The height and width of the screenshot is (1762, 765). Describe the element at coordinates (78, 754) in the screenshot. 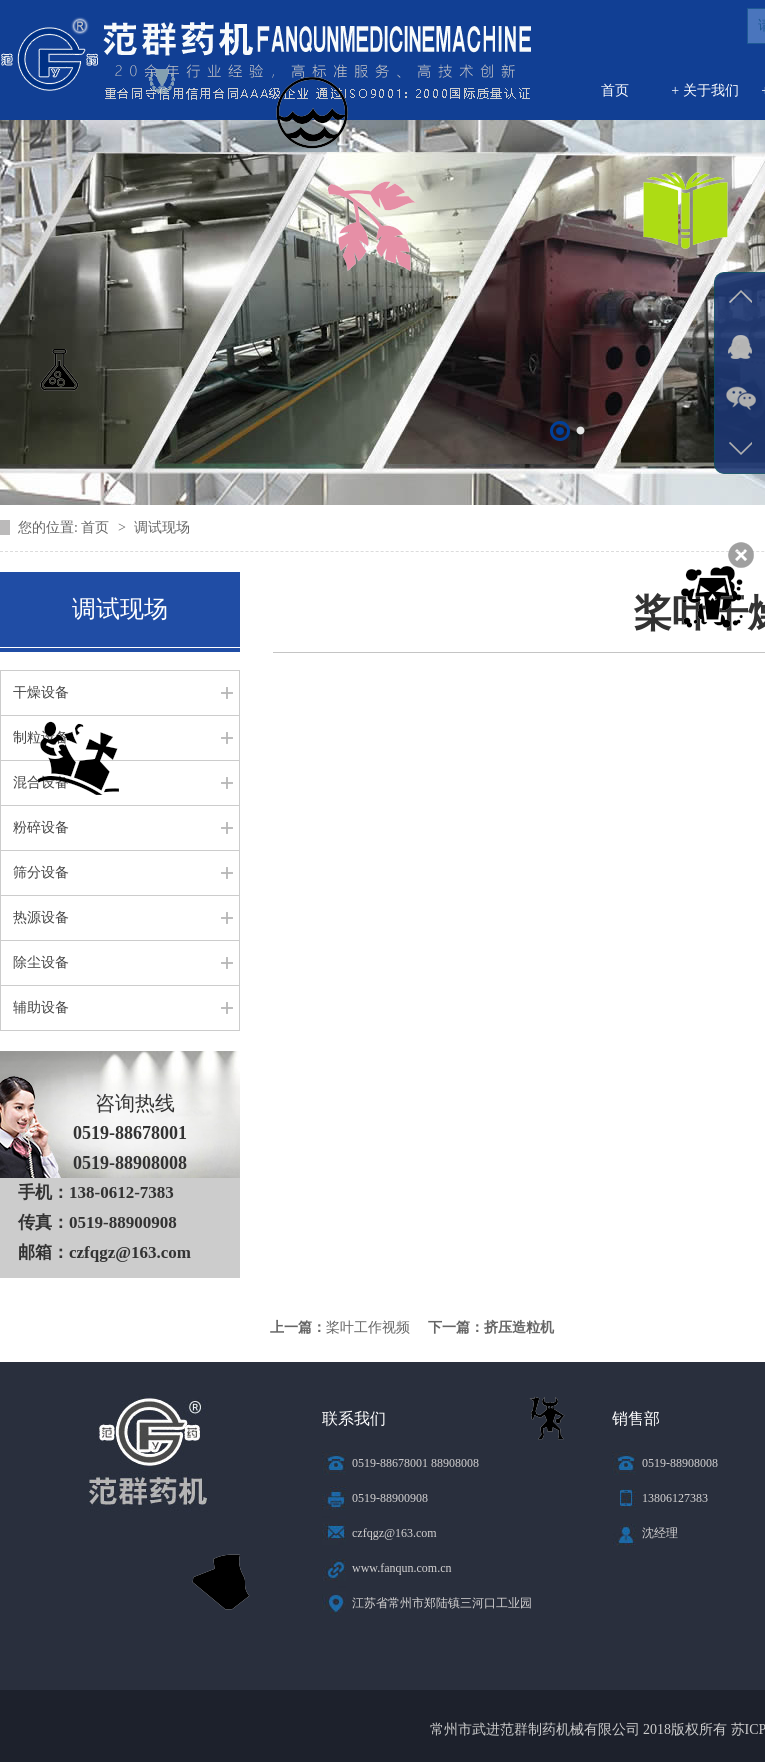

I see `select fomorian enemy type or creature class` at that location.